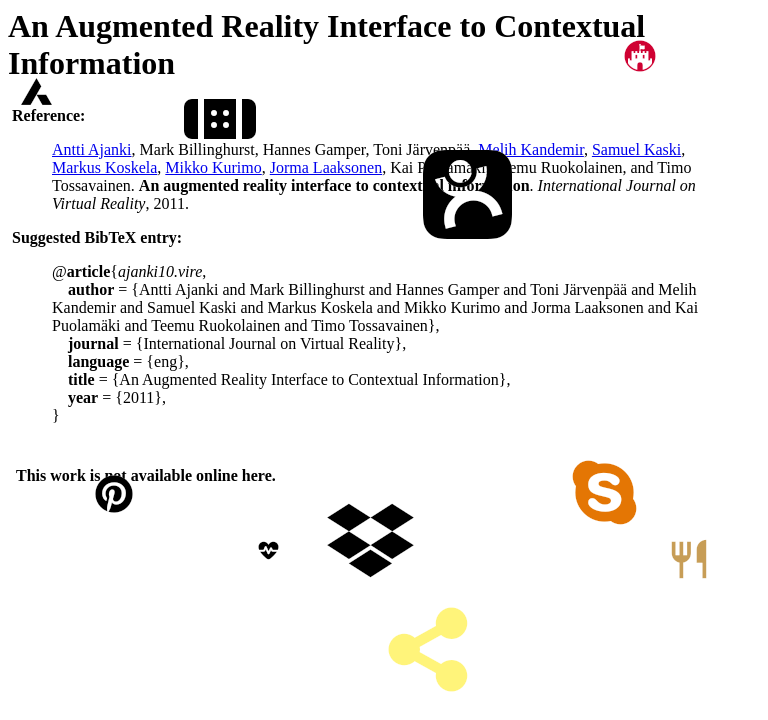  Describe the element at coordinates (370, 540) in the screenshot. I see `open Dropbox cloud storage` at that location.